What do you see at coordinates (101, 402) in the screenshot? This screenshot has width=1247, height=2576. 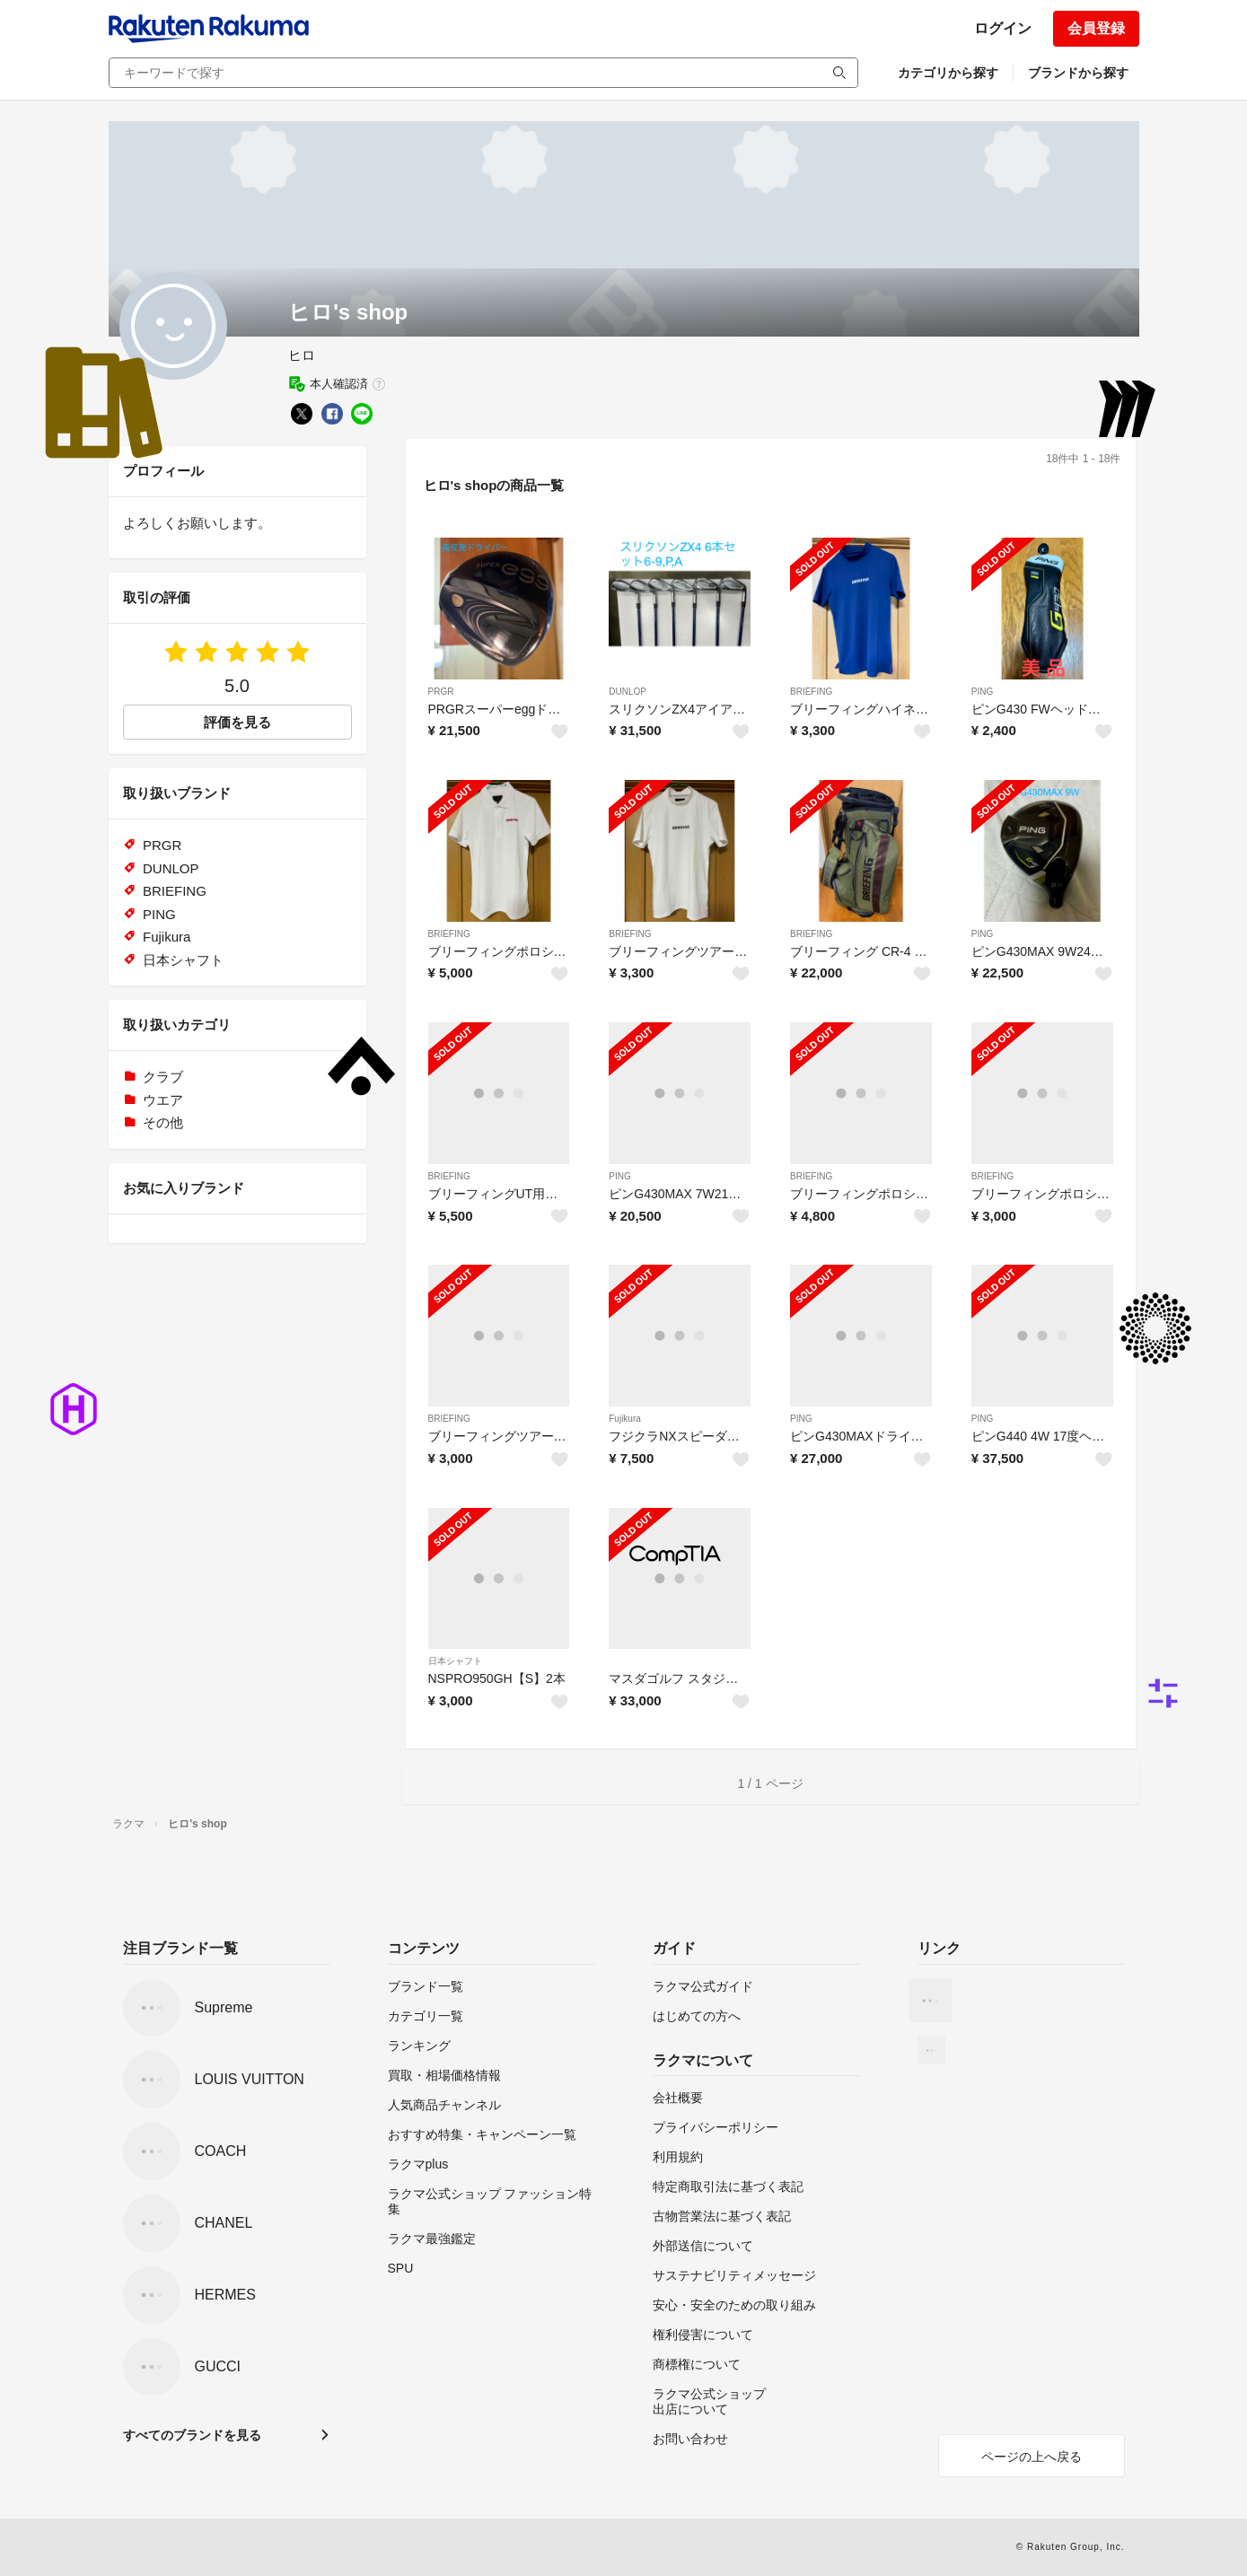 I see `access your library or collection` at bounding box center [101, 402].